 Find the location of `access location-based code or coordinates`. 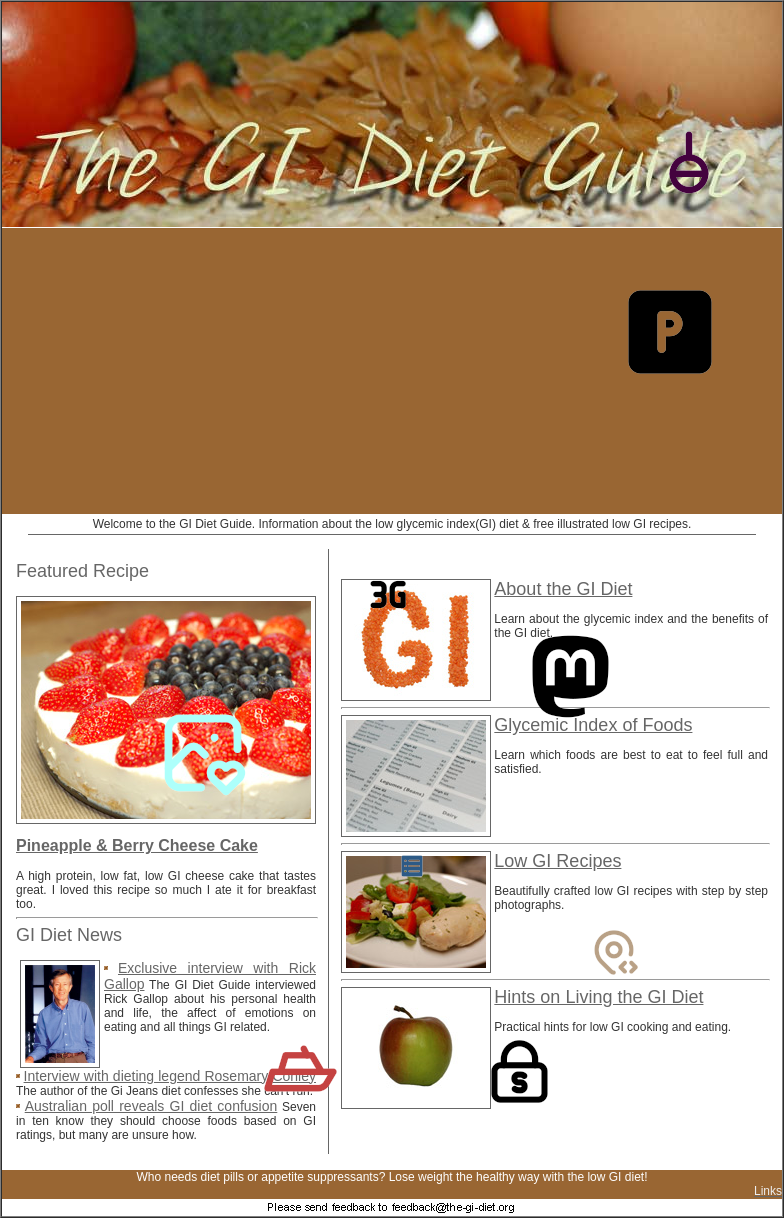

access location-based code or coordinates is located at coordinates (614, 952).